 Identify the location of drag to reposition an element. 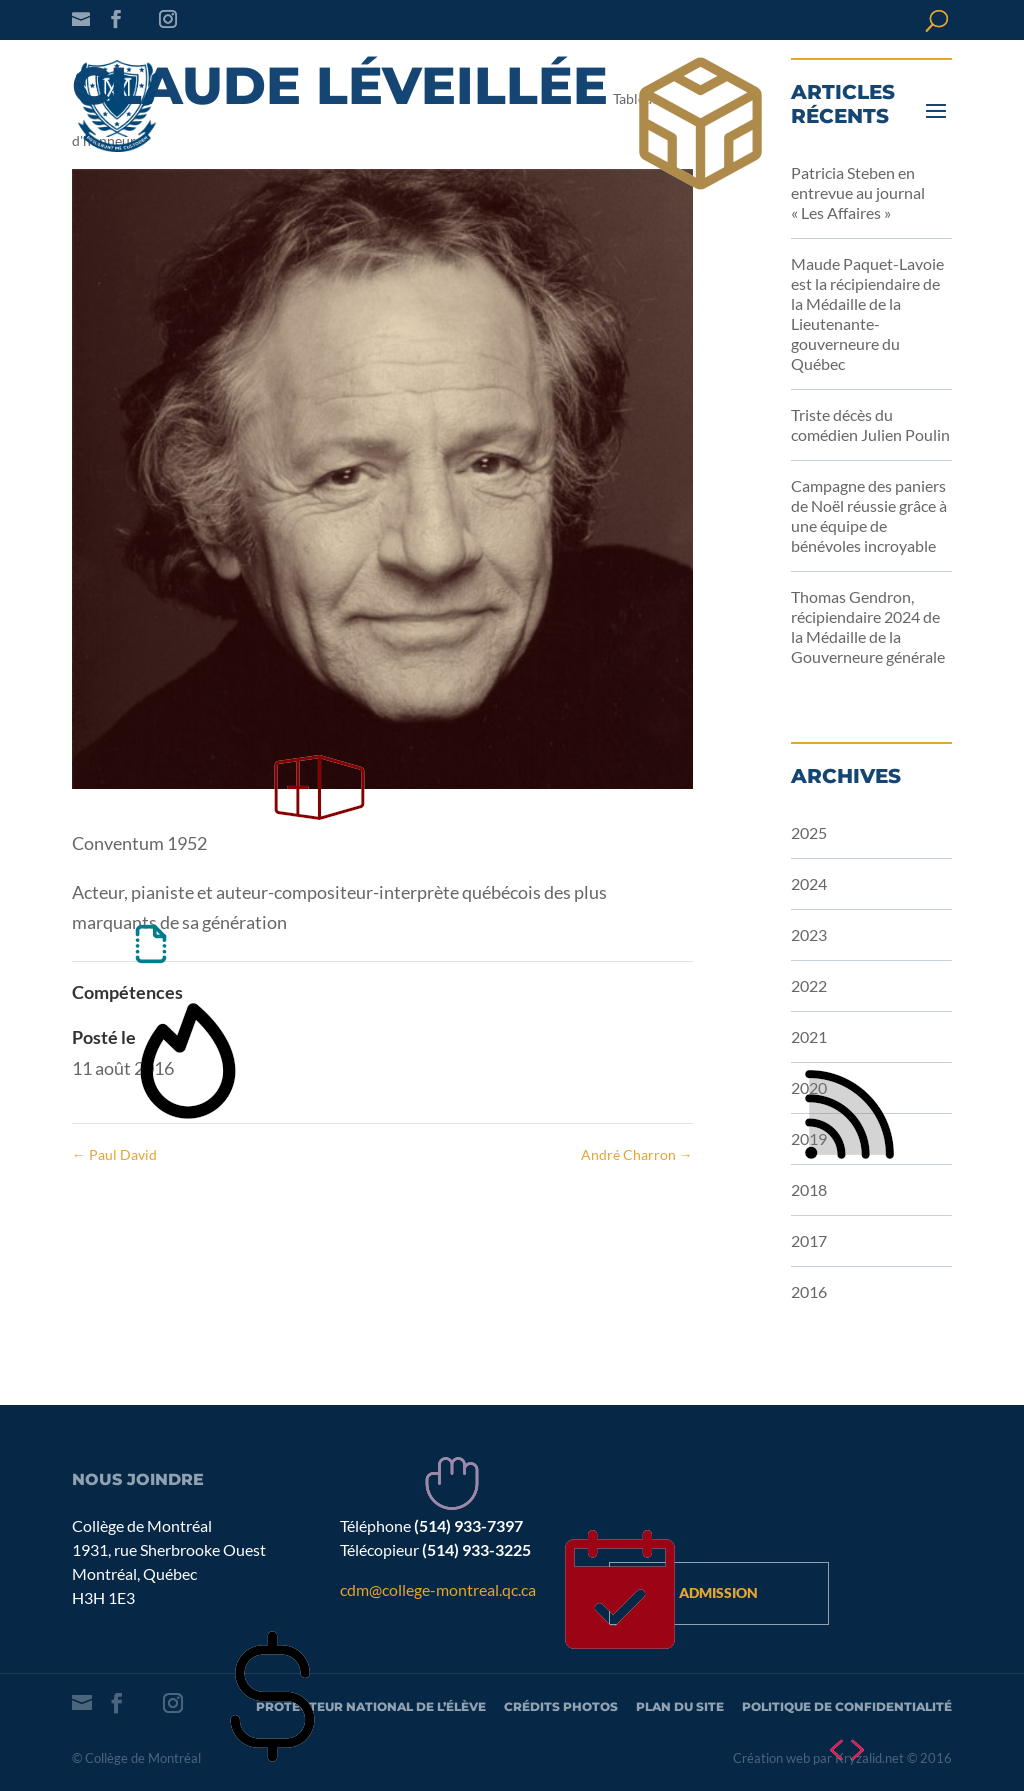
(452, 1476).